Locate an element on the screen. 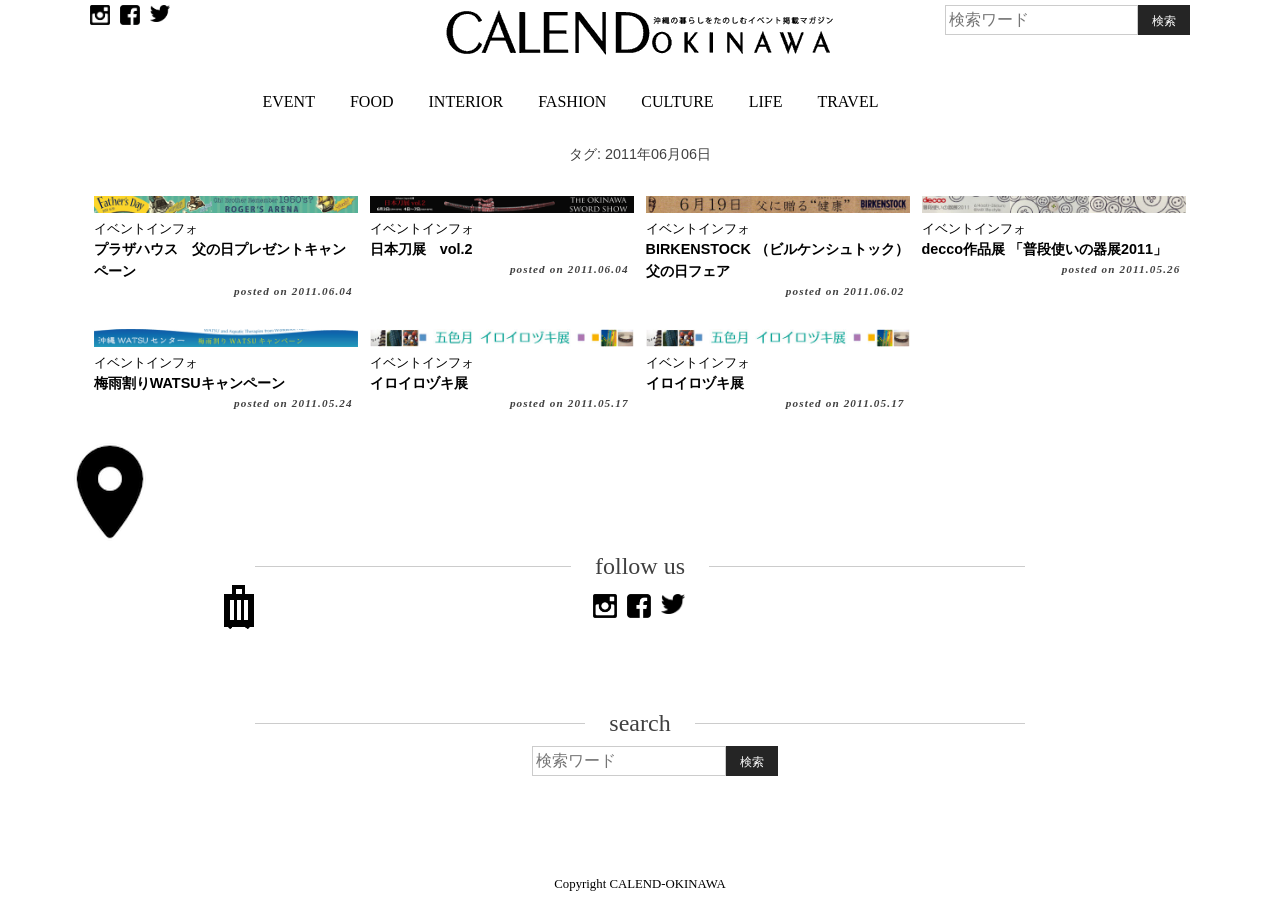 This screenshot has width=1280, height=919. view current location on map is located at coordinates (110, 493).